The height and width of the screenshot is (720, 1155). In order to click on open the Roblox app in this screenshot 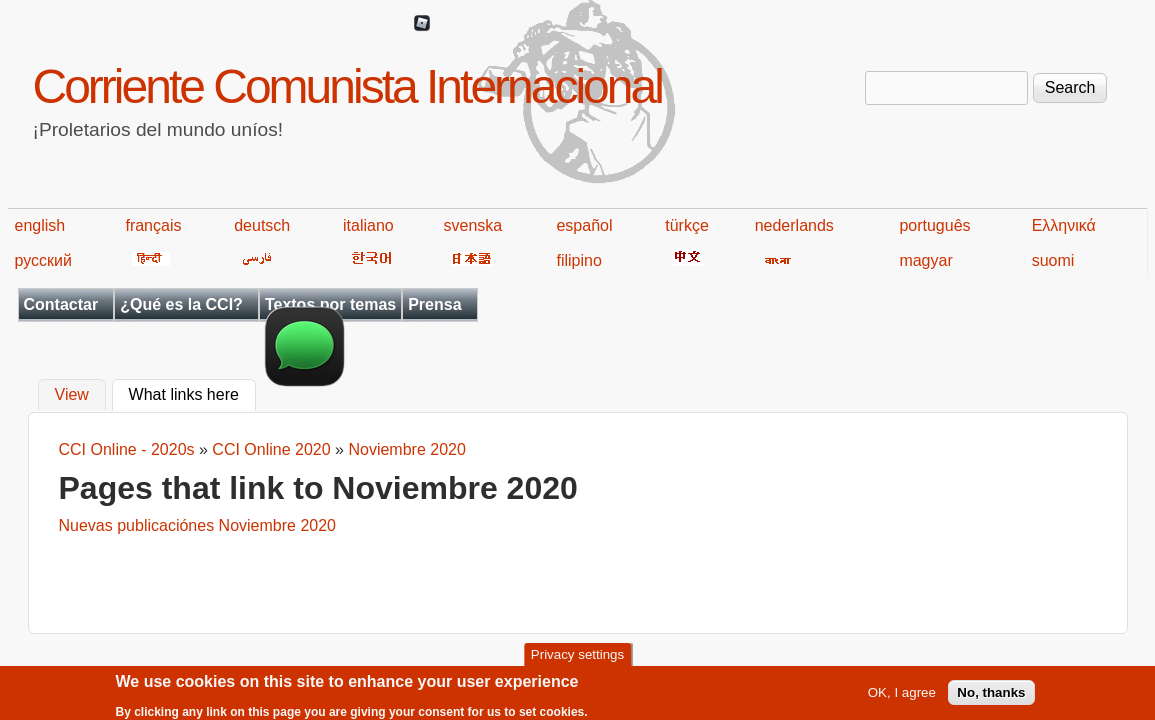, I will do `click(422, 23)`.